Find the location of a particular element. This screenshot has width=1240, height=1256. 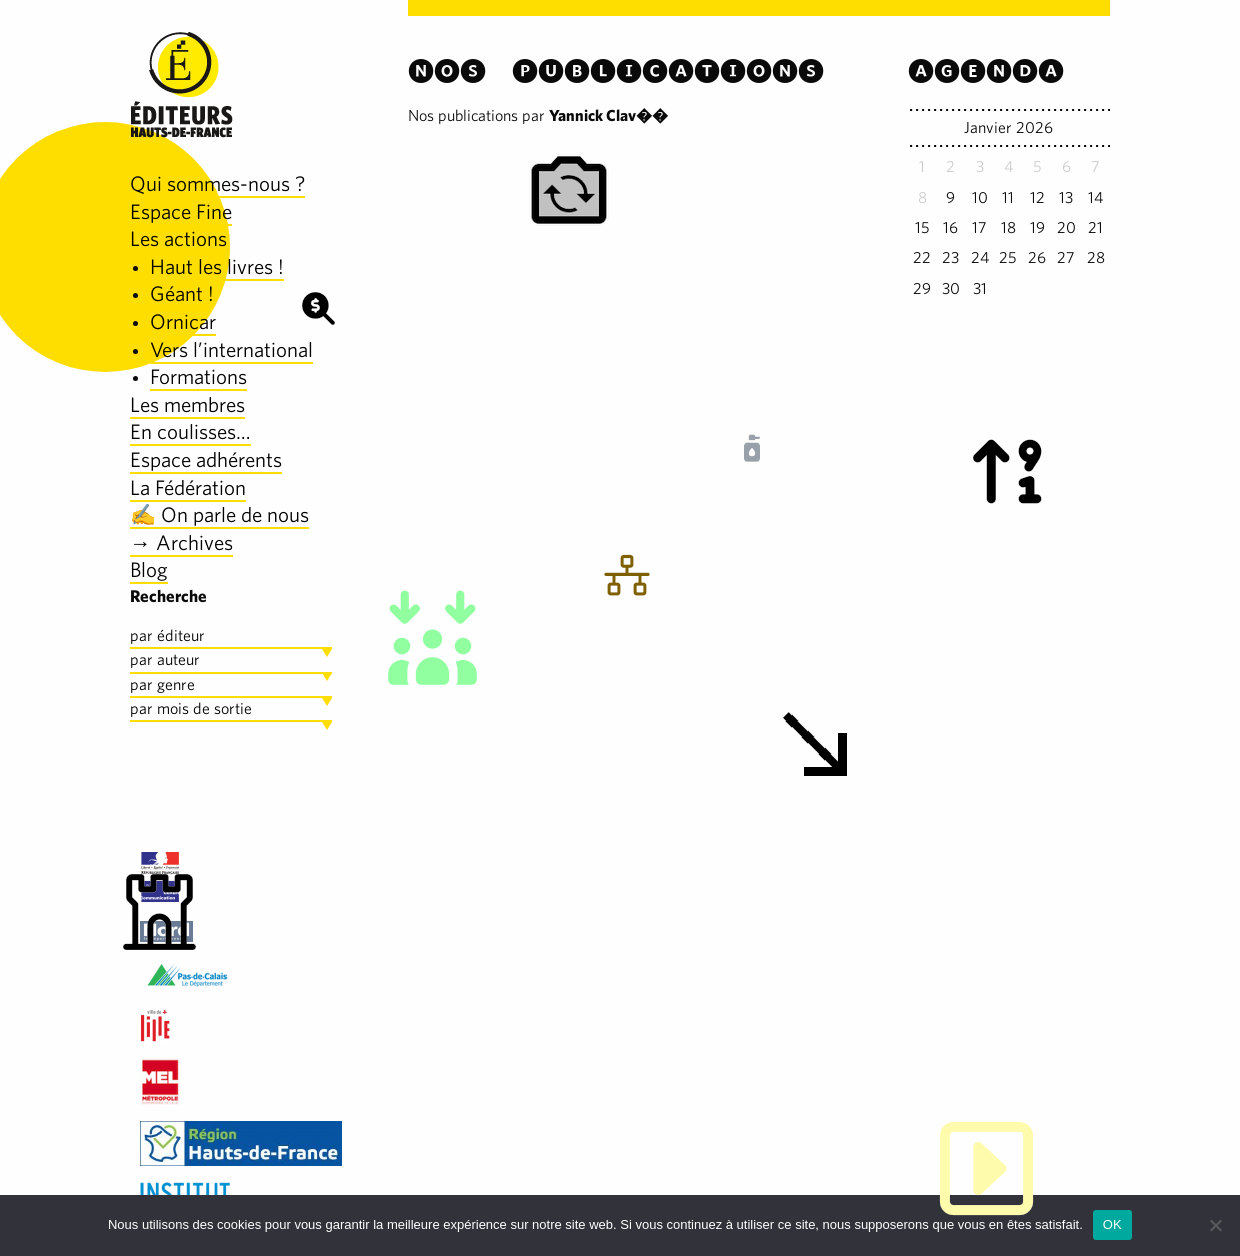

view network connections is located at coordinates (627, 576).